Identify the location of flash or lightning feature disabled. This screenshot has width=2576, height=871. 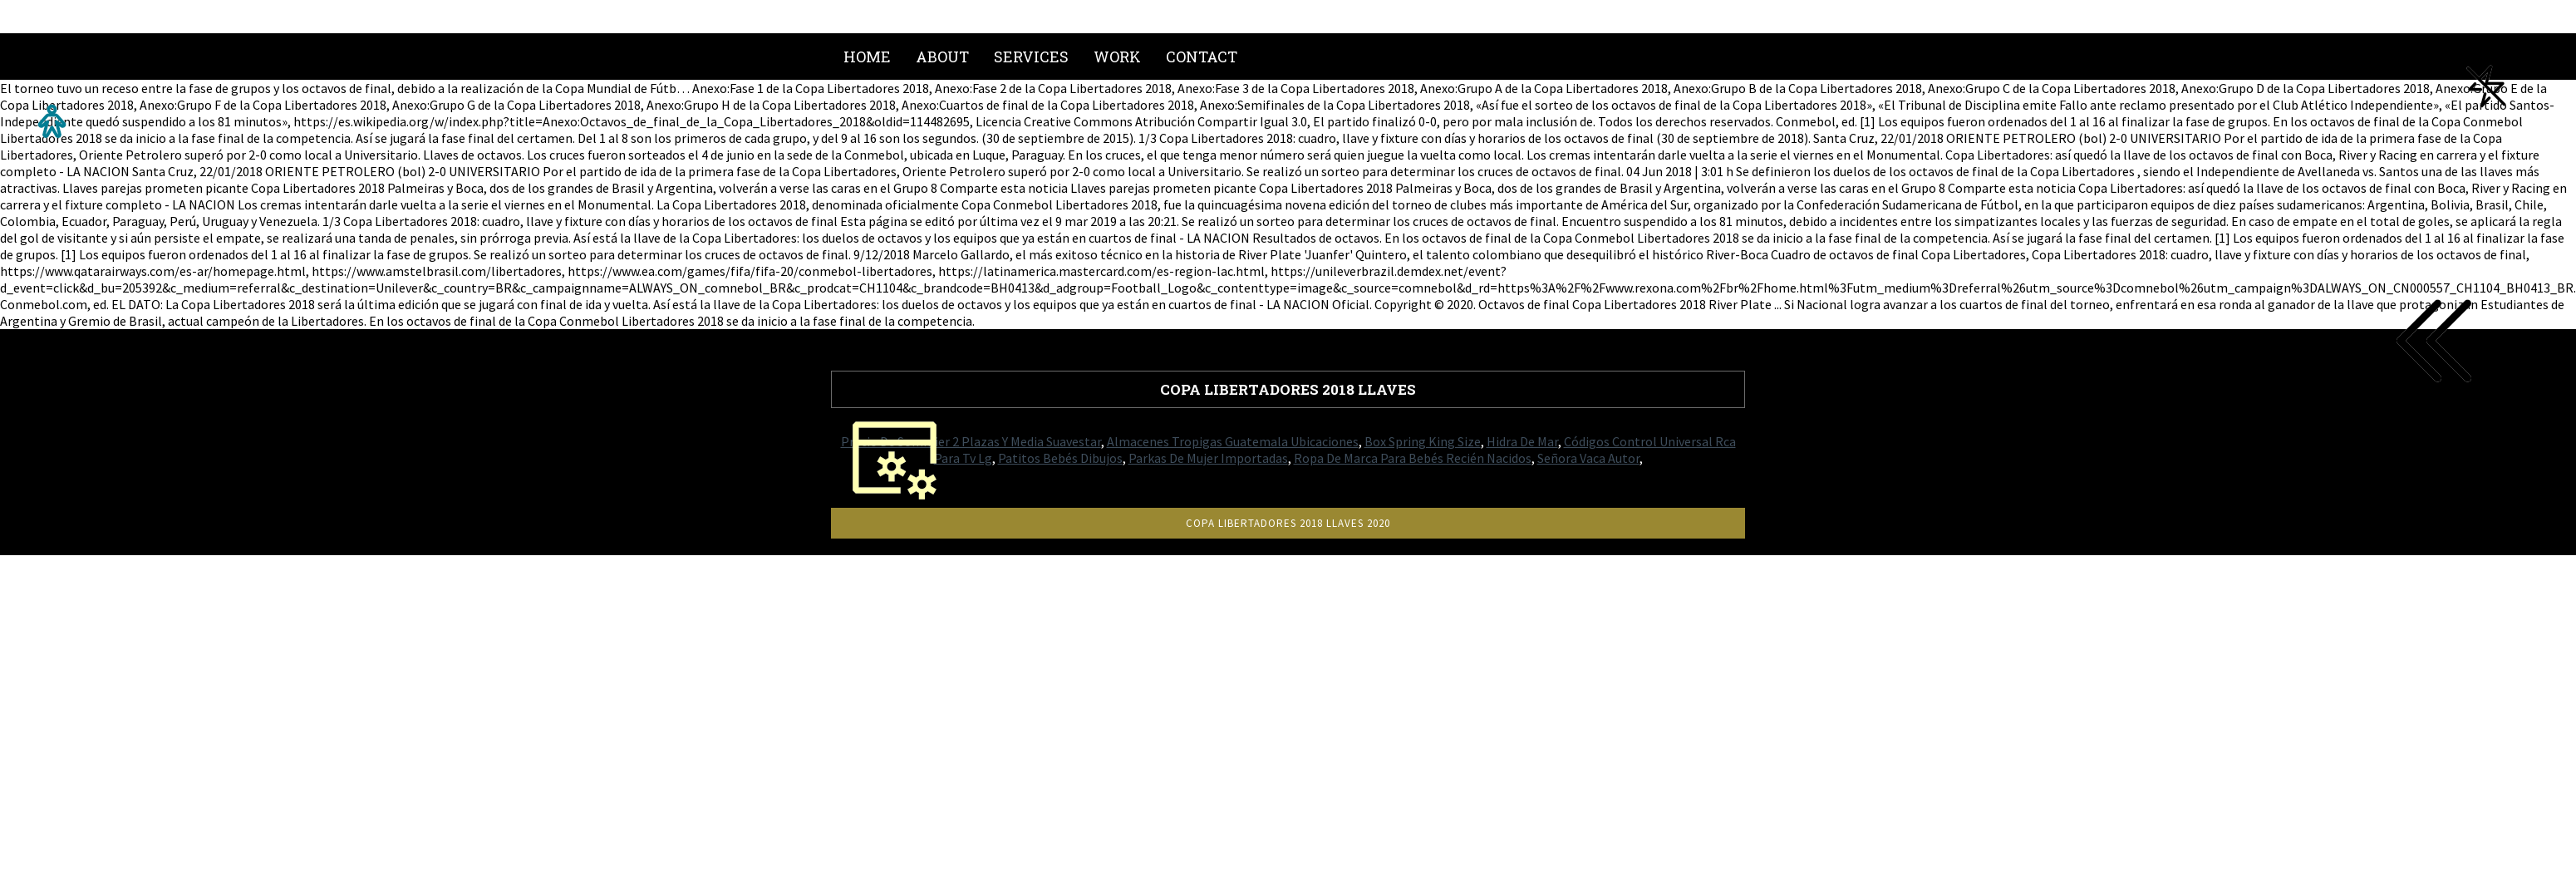
(2486, 86).